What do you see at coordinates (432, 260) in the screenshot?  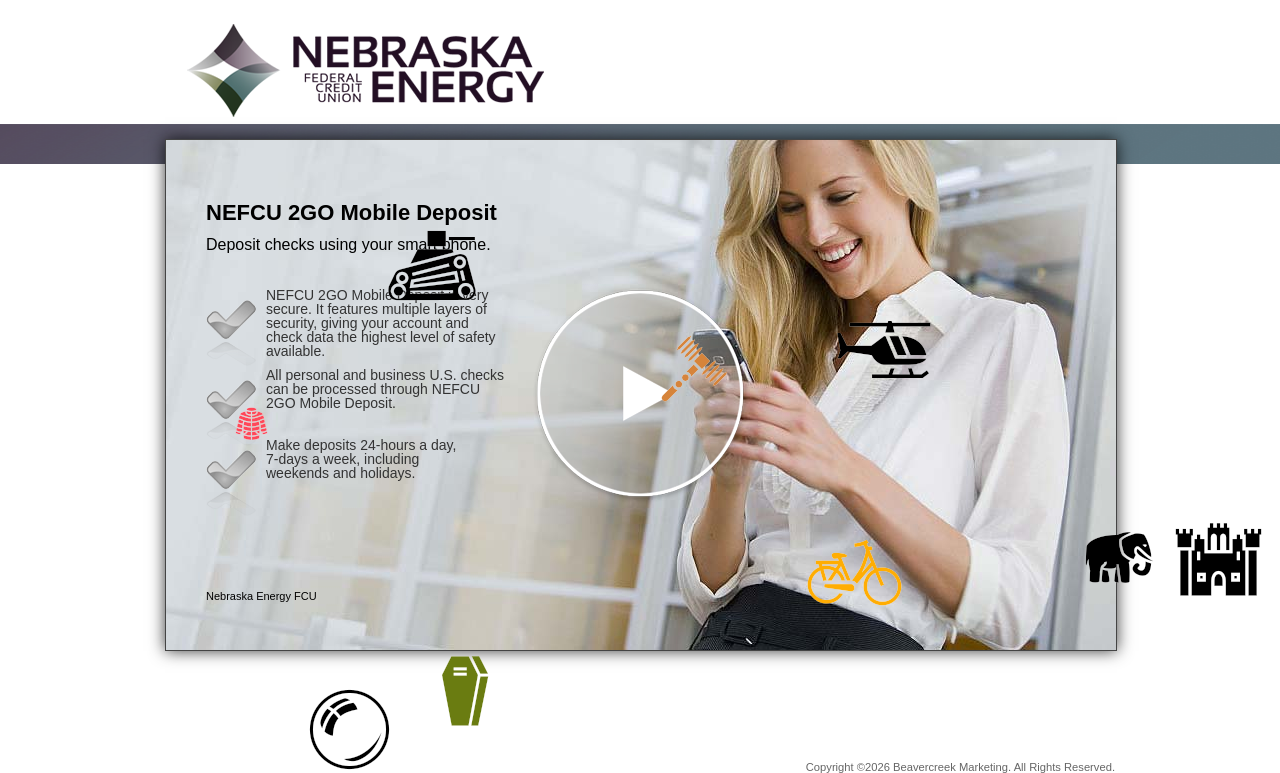 I see `select a tank unit in a strategy game` at bounding box center [432, 260].